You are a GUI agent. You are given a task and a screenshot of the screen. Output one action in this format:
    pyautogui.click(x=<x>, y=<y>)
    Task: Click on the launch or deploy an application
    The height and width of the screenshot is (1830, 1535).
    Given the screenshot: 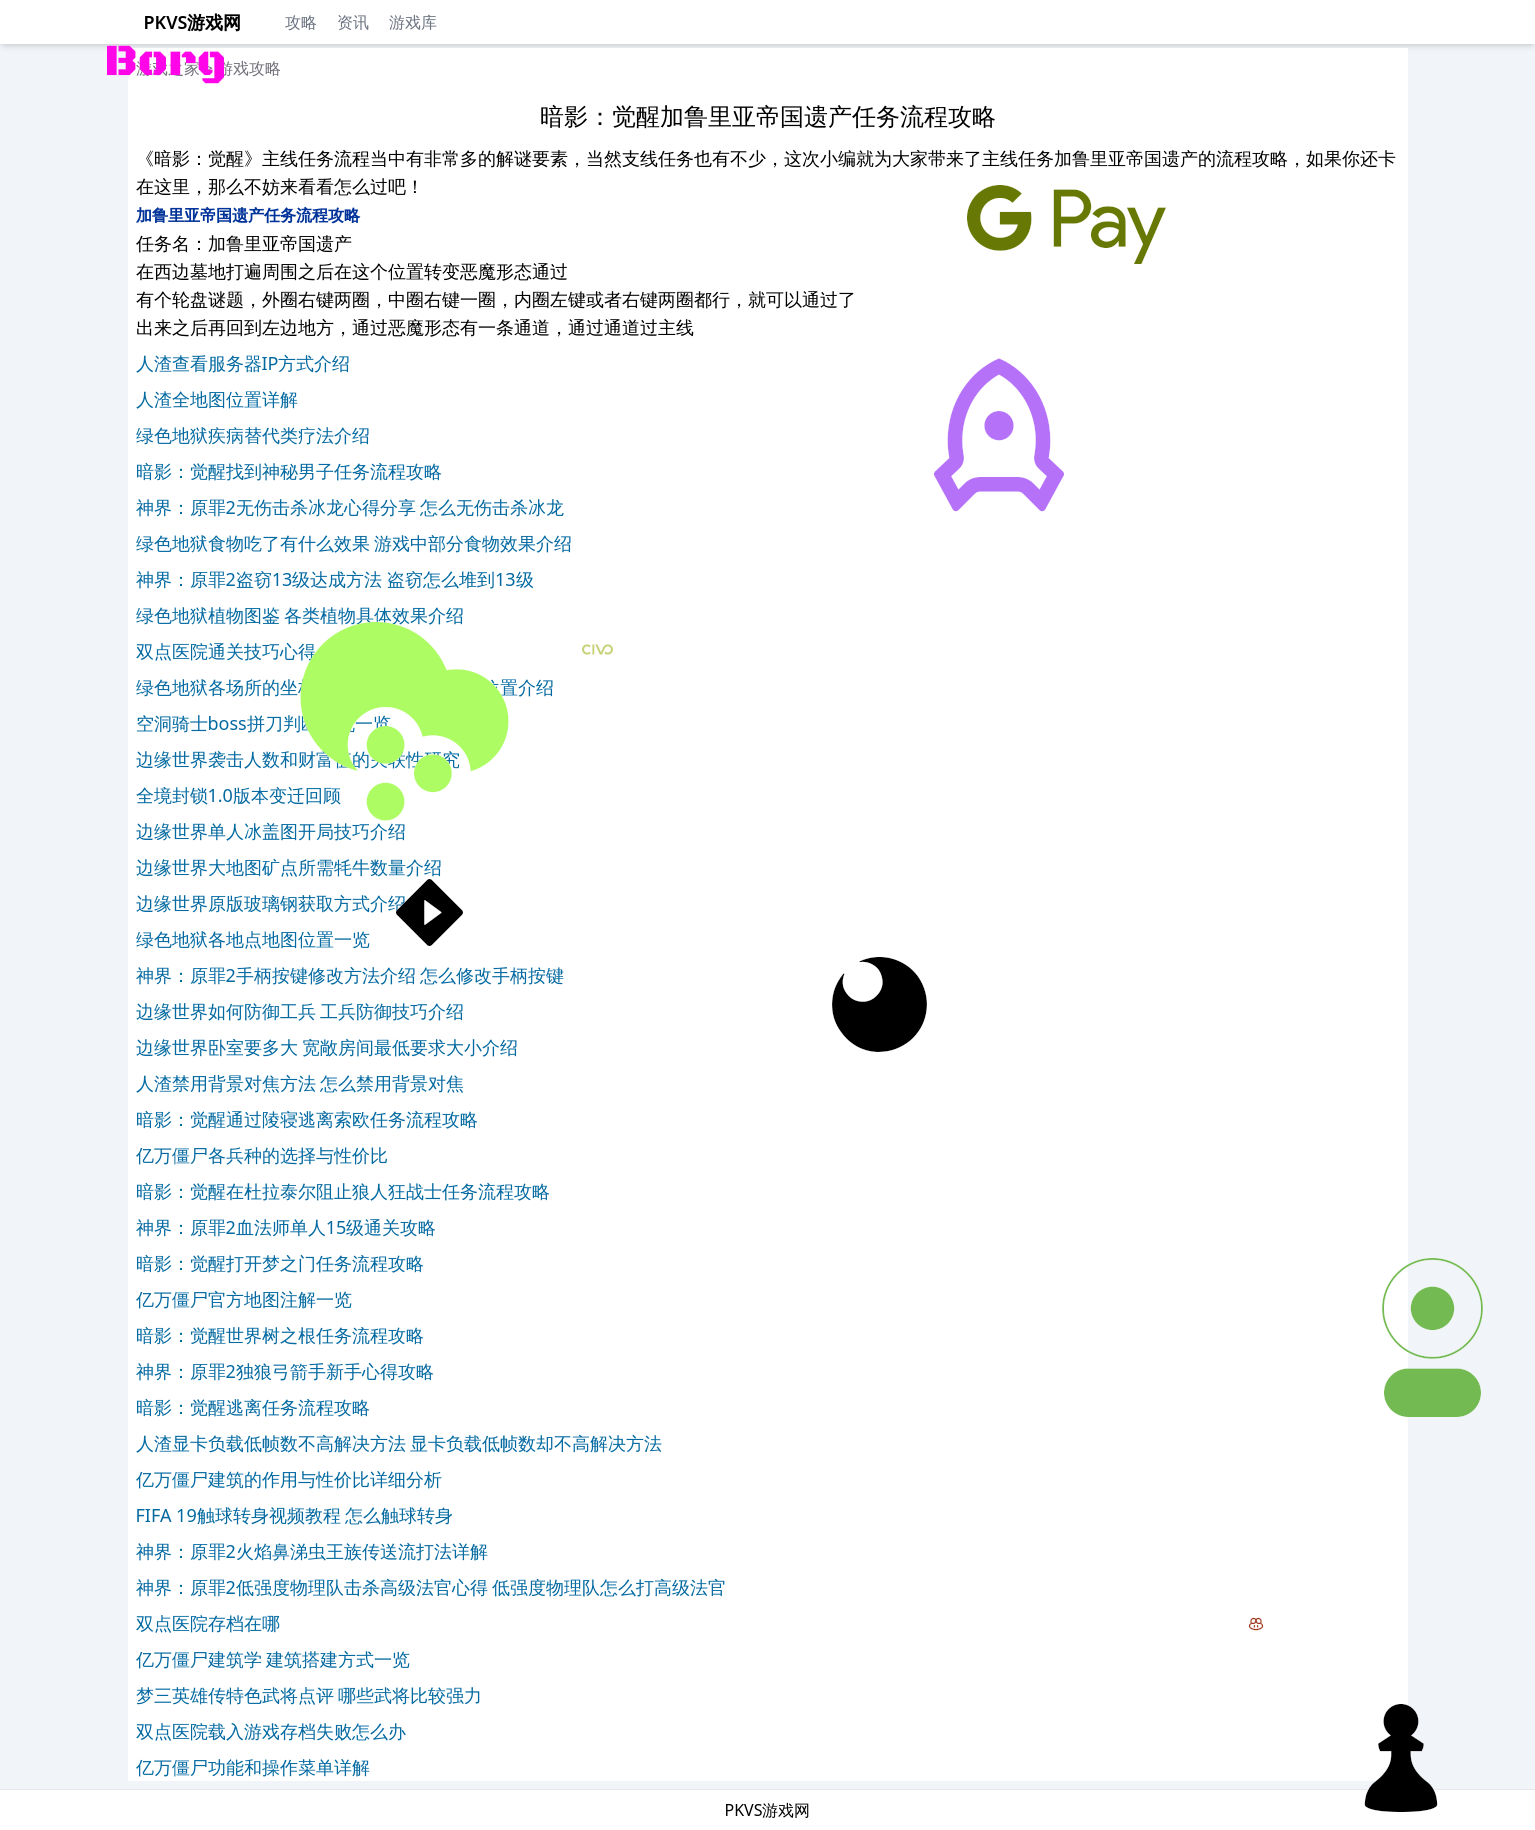 What is the action you would take?
    pyautogui.click(x=999, y=433)
    